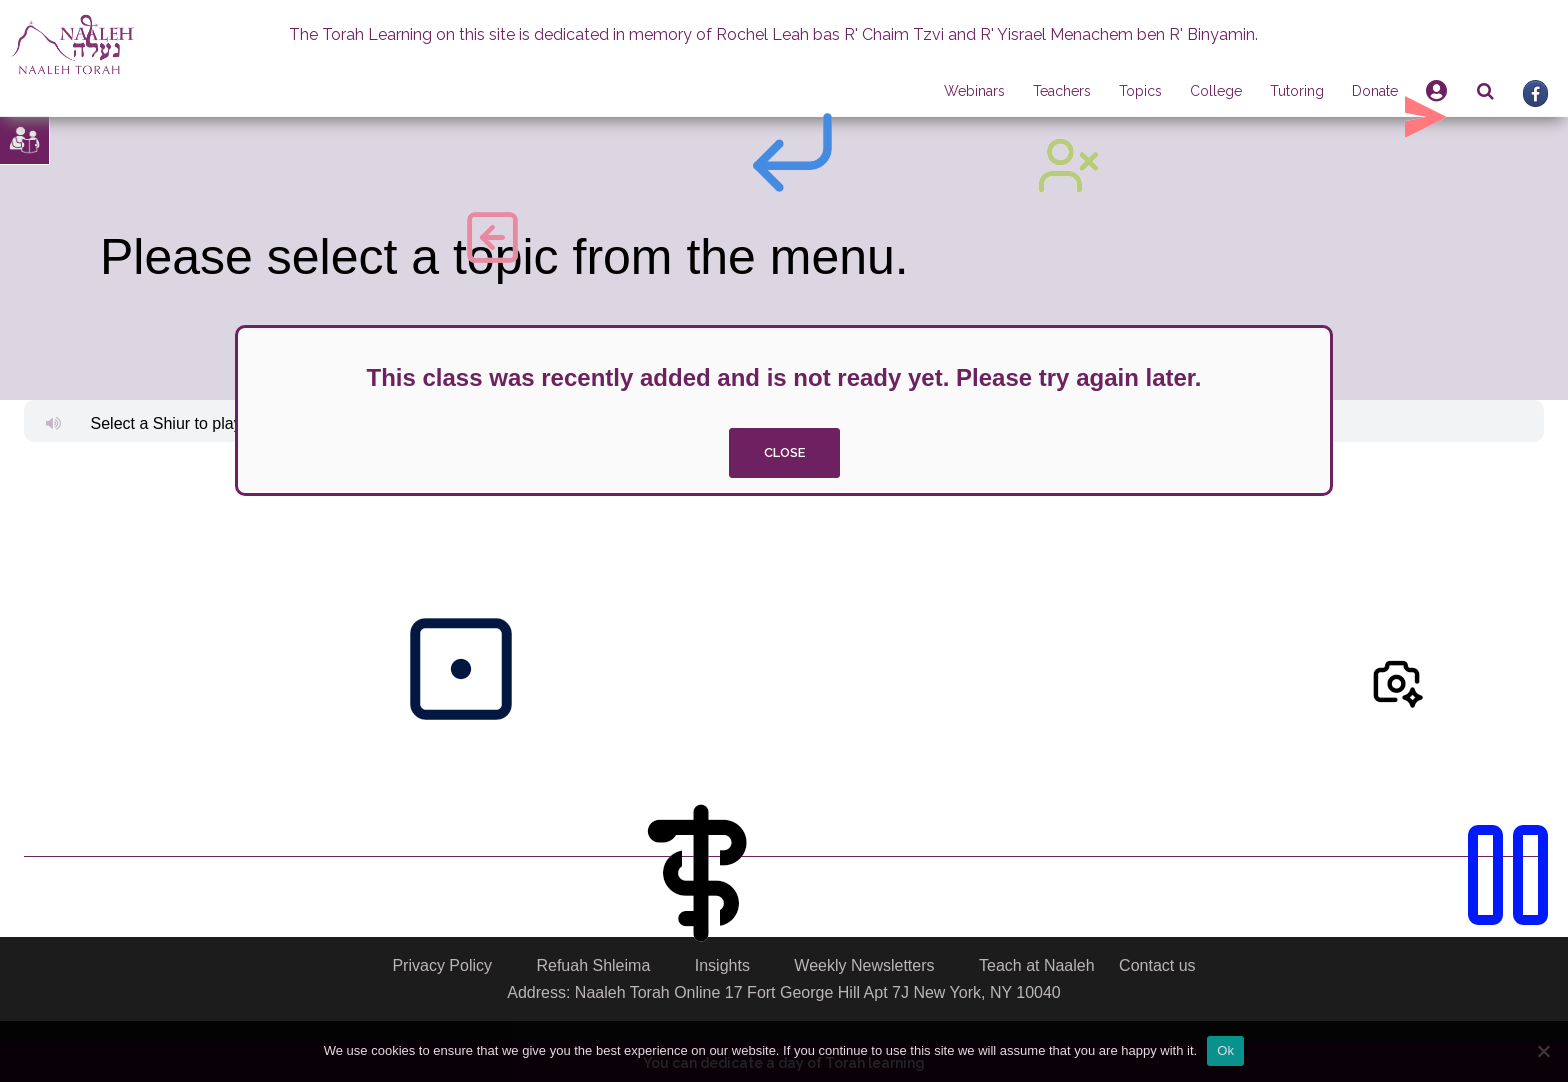 The width and height of the screenshot is (1568, 1082). Describe the element at coordinates (792, 152) in the screenshot. I see `return or enter key` at that location.